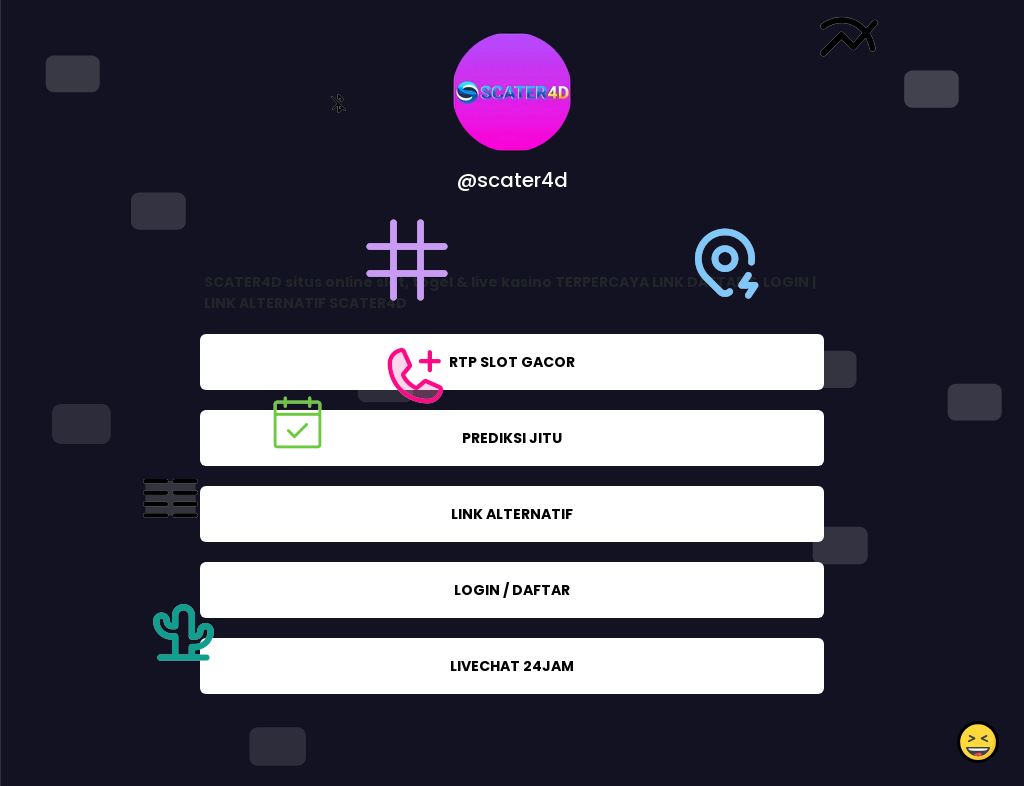 This screenshot has width=1024, height=786. What do you see at coordinates (725, 262) in the screenshot?
I see `enable fast or instant location tracking` at bounding box center [725, 262].